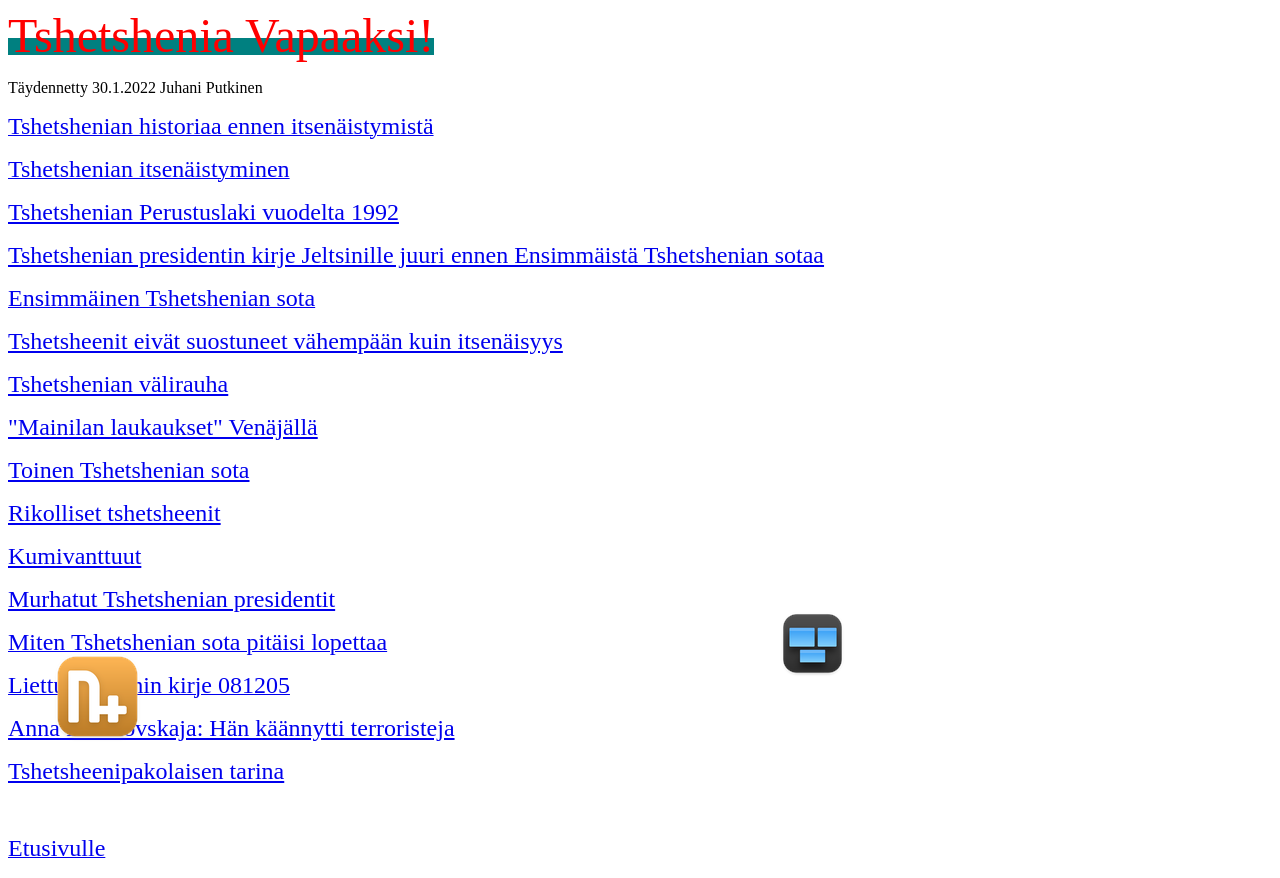 The height and width of the screenshot is (878, 1280). What do you see at coordinates (97, 696) in the screenshot?
I see `open nicotine+ peer-to-peer file sharing client` at bounding box center [97, 696].